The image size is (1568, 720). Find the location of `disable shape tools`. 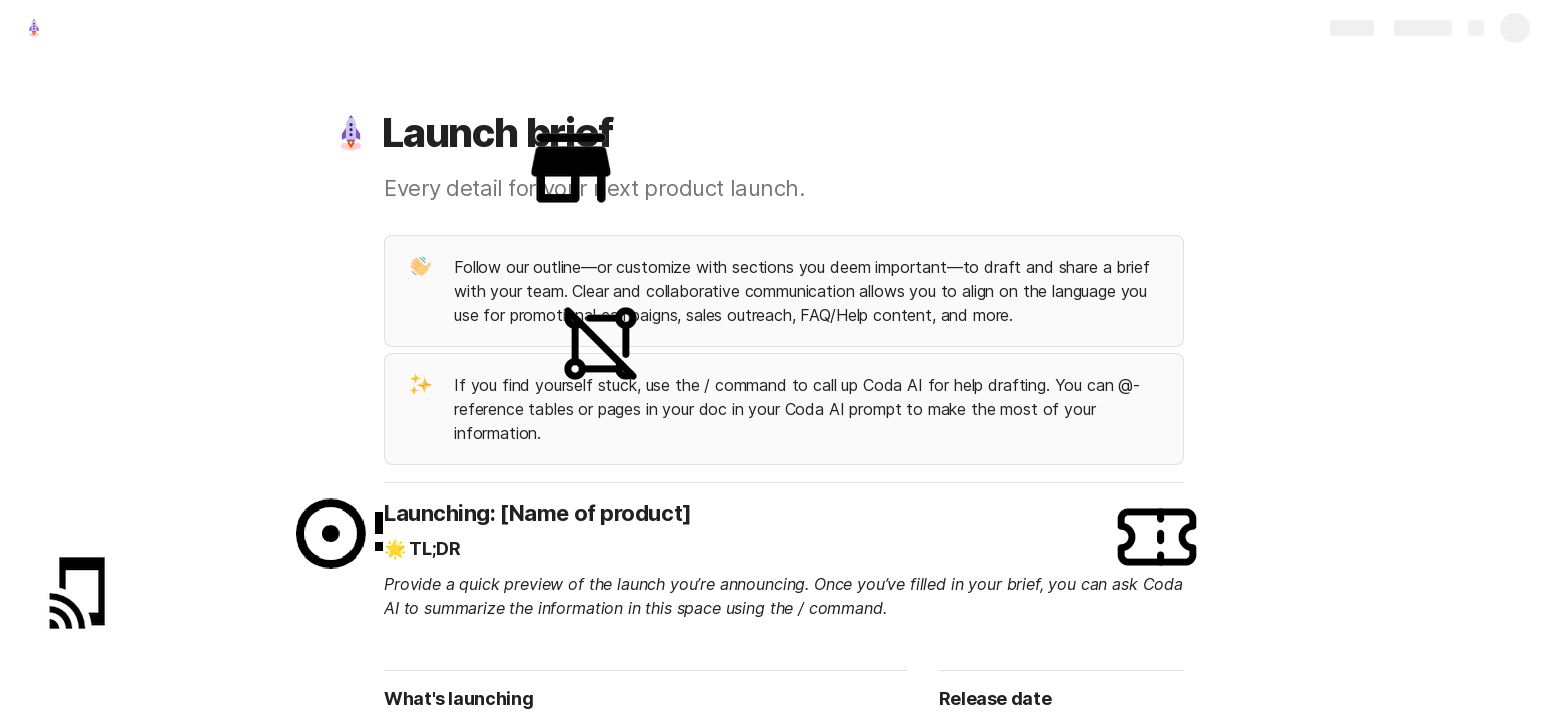

disable shape tools is located at coordinates (600, 343).